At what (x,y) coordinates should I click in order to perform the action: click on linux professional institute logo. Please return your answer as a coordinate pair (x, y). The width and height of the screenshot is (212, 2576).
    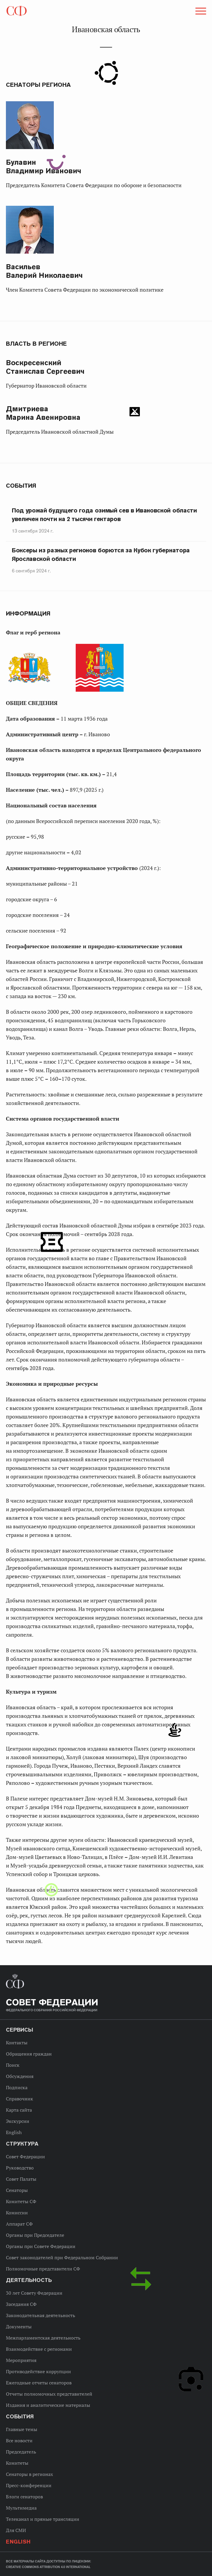
    Looking at the image, I should click on (51, 1890).